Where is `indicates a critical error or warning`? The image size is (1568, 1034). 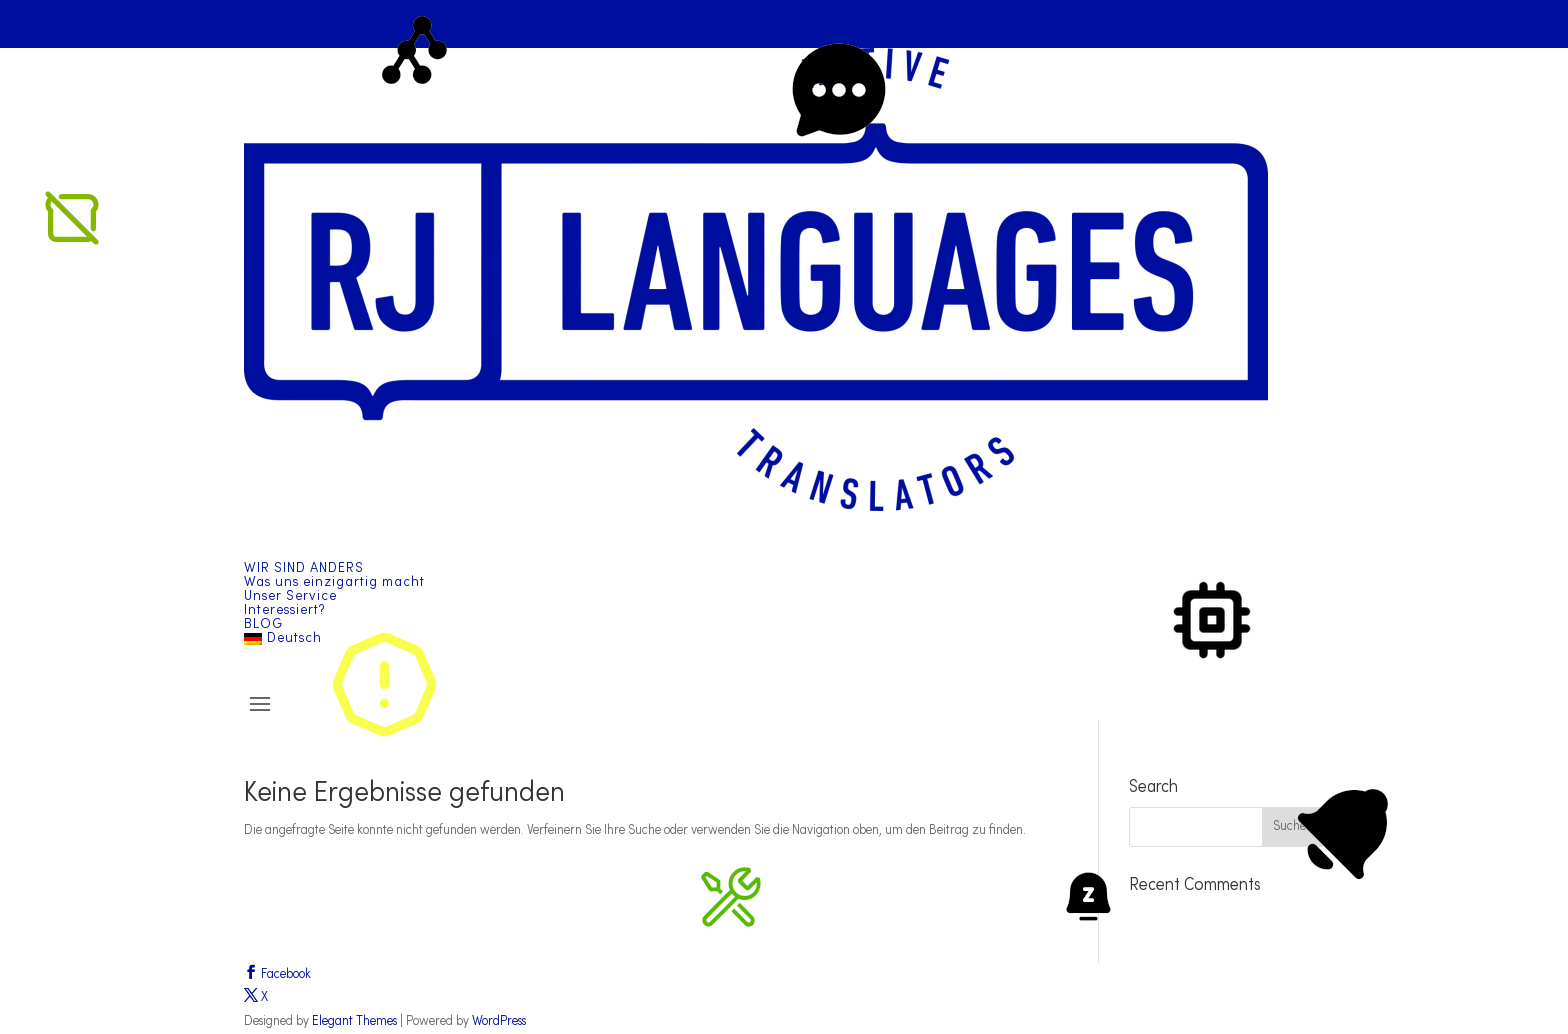
indicates a critical error or warning is located at coordinates (384, 684).